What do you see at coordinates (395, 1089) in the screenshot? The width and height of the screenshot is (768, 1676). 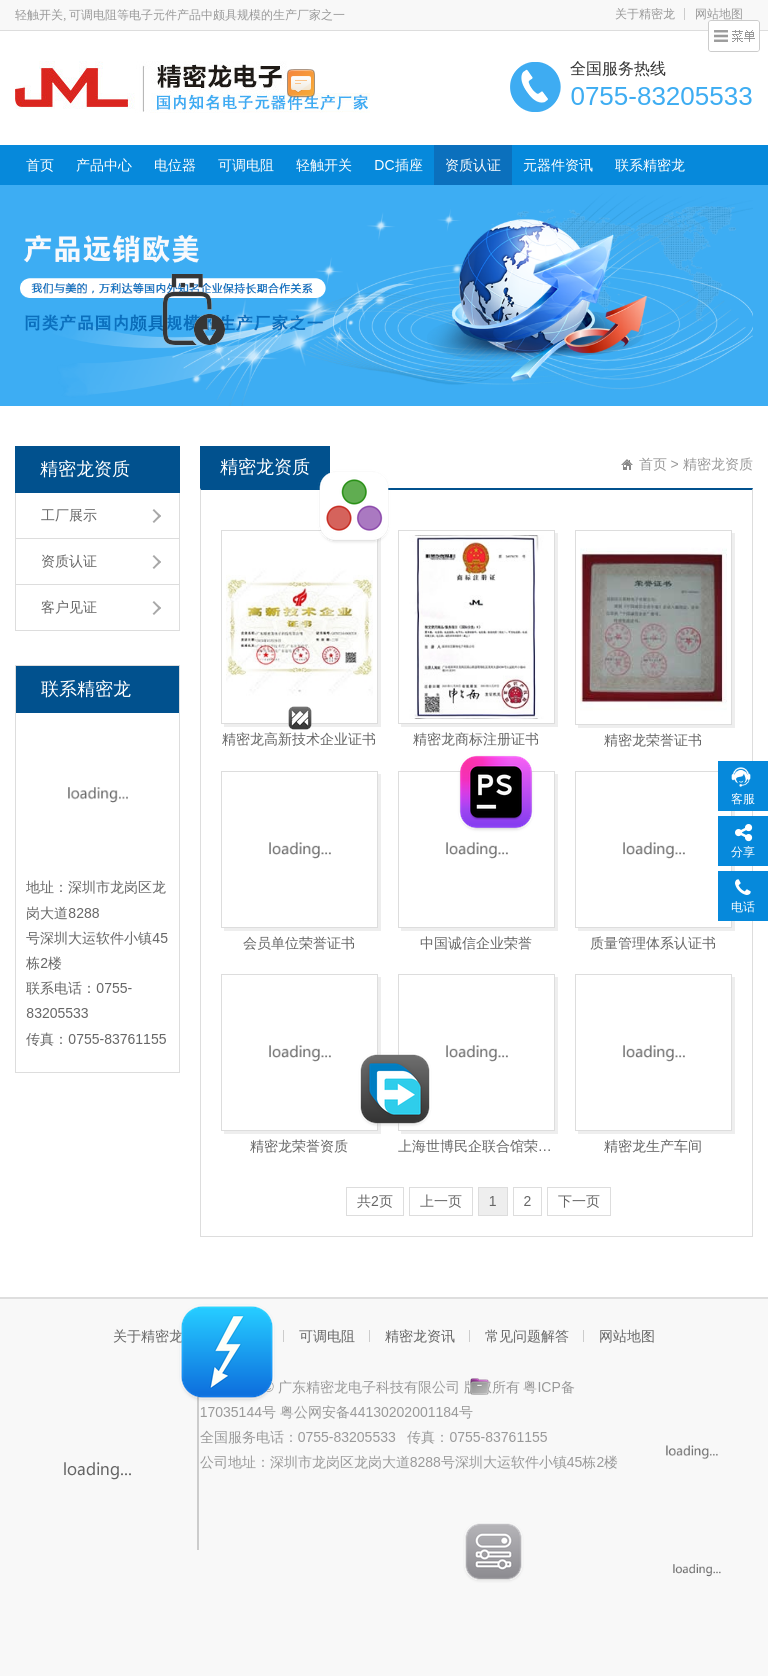 I see `open free download manager app` at bounding box center [395, 1089].